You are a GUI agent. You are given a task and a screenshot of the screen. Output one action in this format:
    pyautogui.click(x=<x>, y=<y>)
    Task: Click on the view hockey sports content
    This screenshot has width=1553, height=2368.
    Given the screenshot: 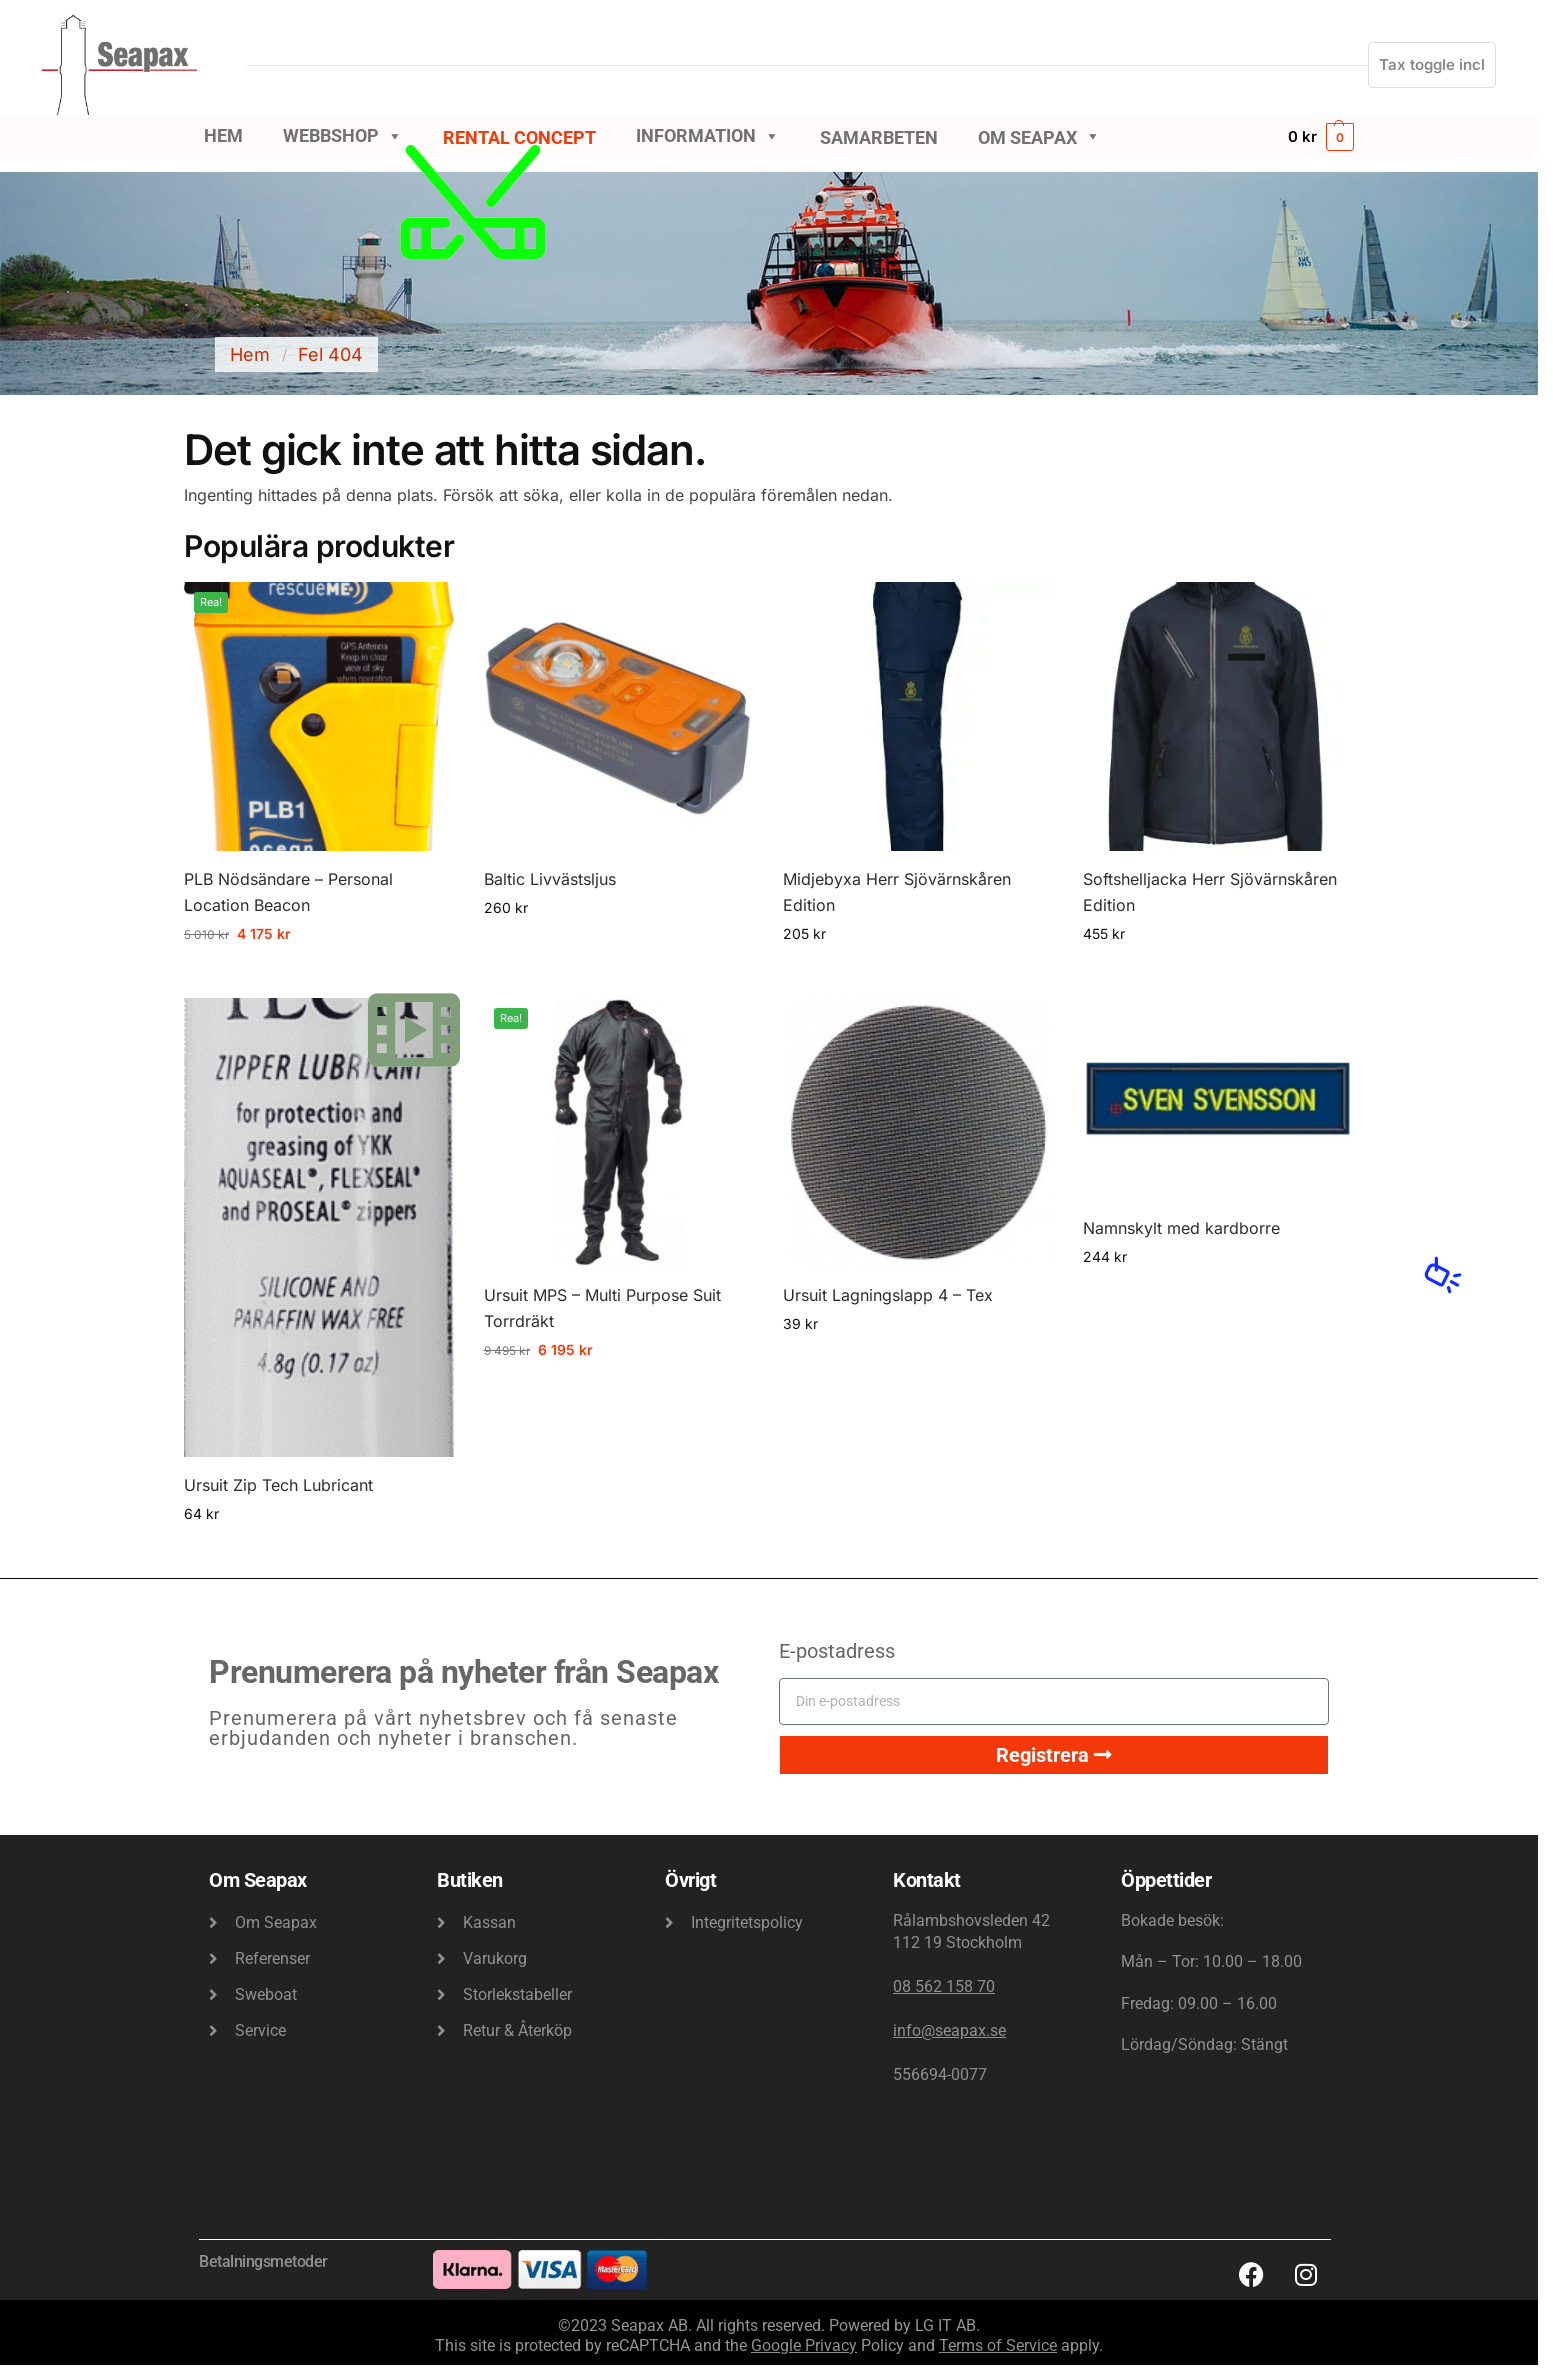 What is the action you would take?
    pyautogui.click(x=473, y=202)
    